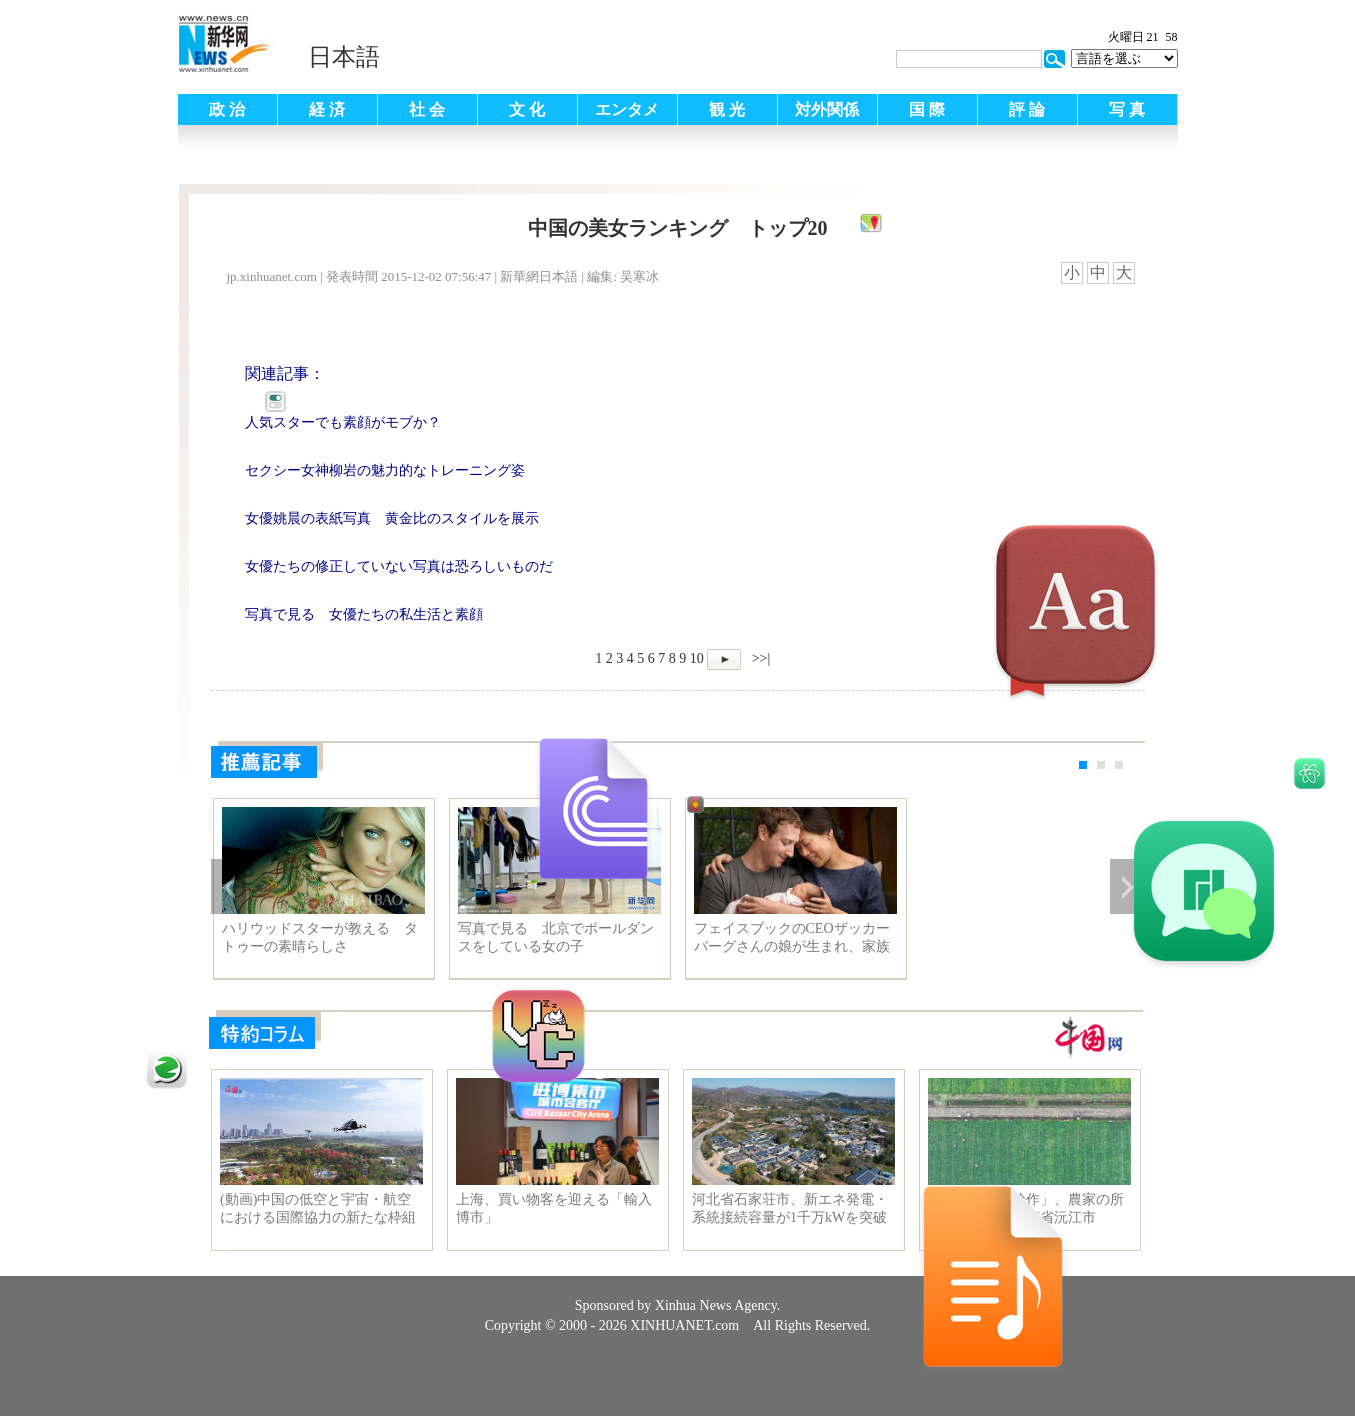 This screenshot has width=1355, height=1416. I want to click on open vesktop, a discord client mod, so click(538, 1034).